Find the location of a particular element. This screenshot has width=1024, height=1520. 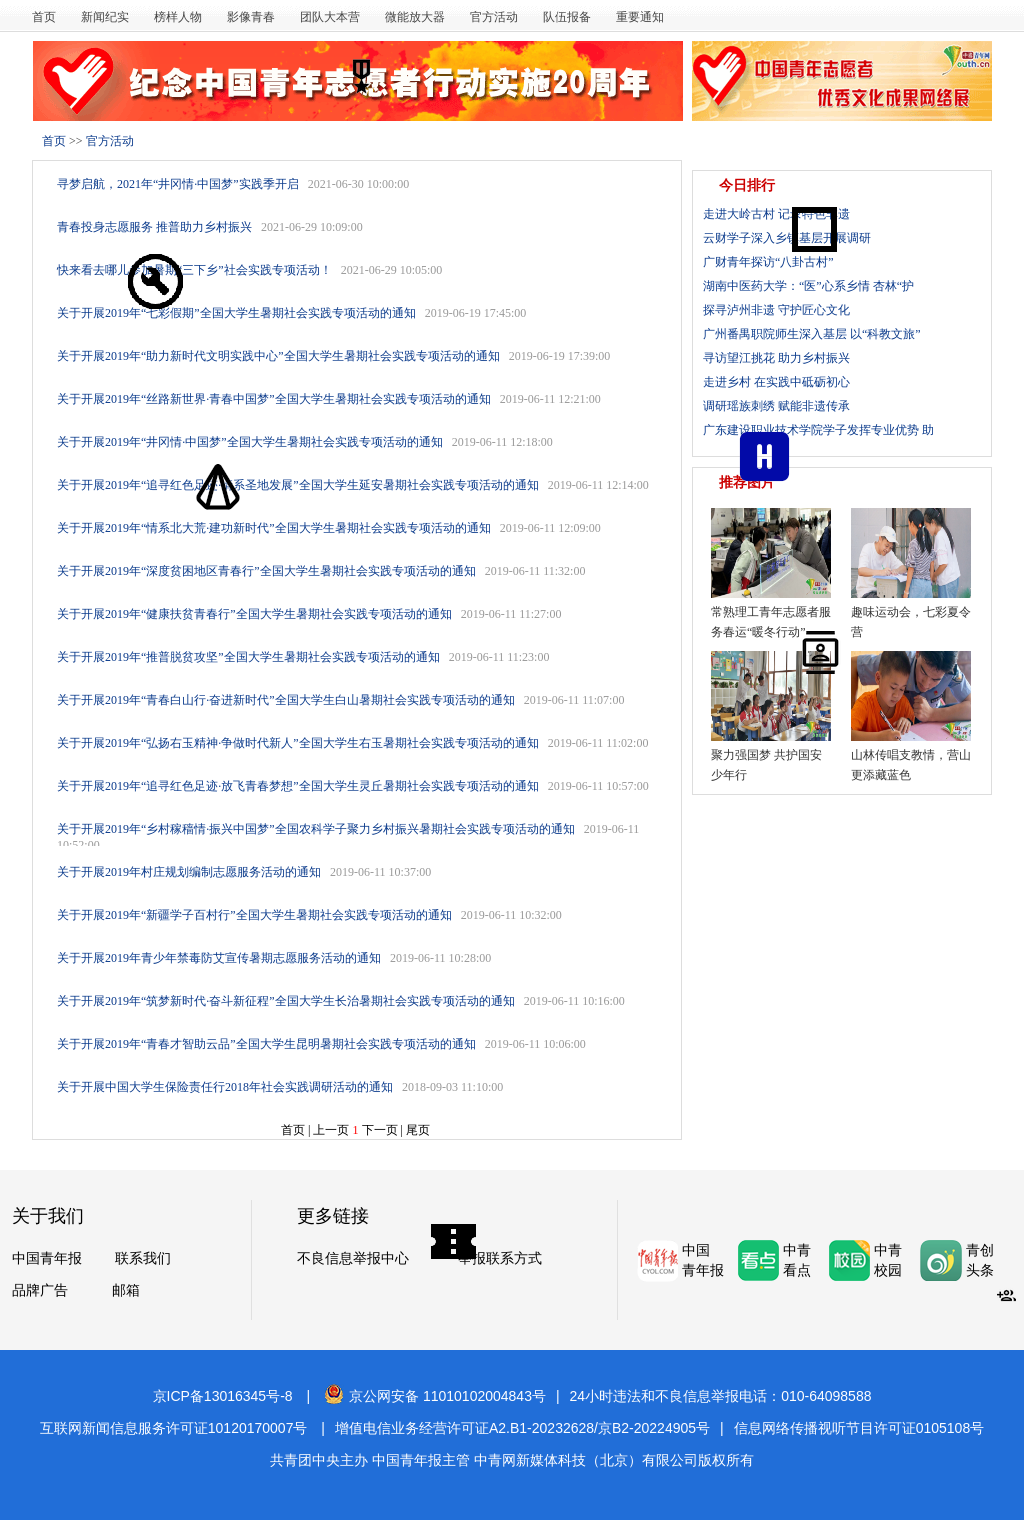

hospital or healthcare location marker is located at coordinates (764, 456).